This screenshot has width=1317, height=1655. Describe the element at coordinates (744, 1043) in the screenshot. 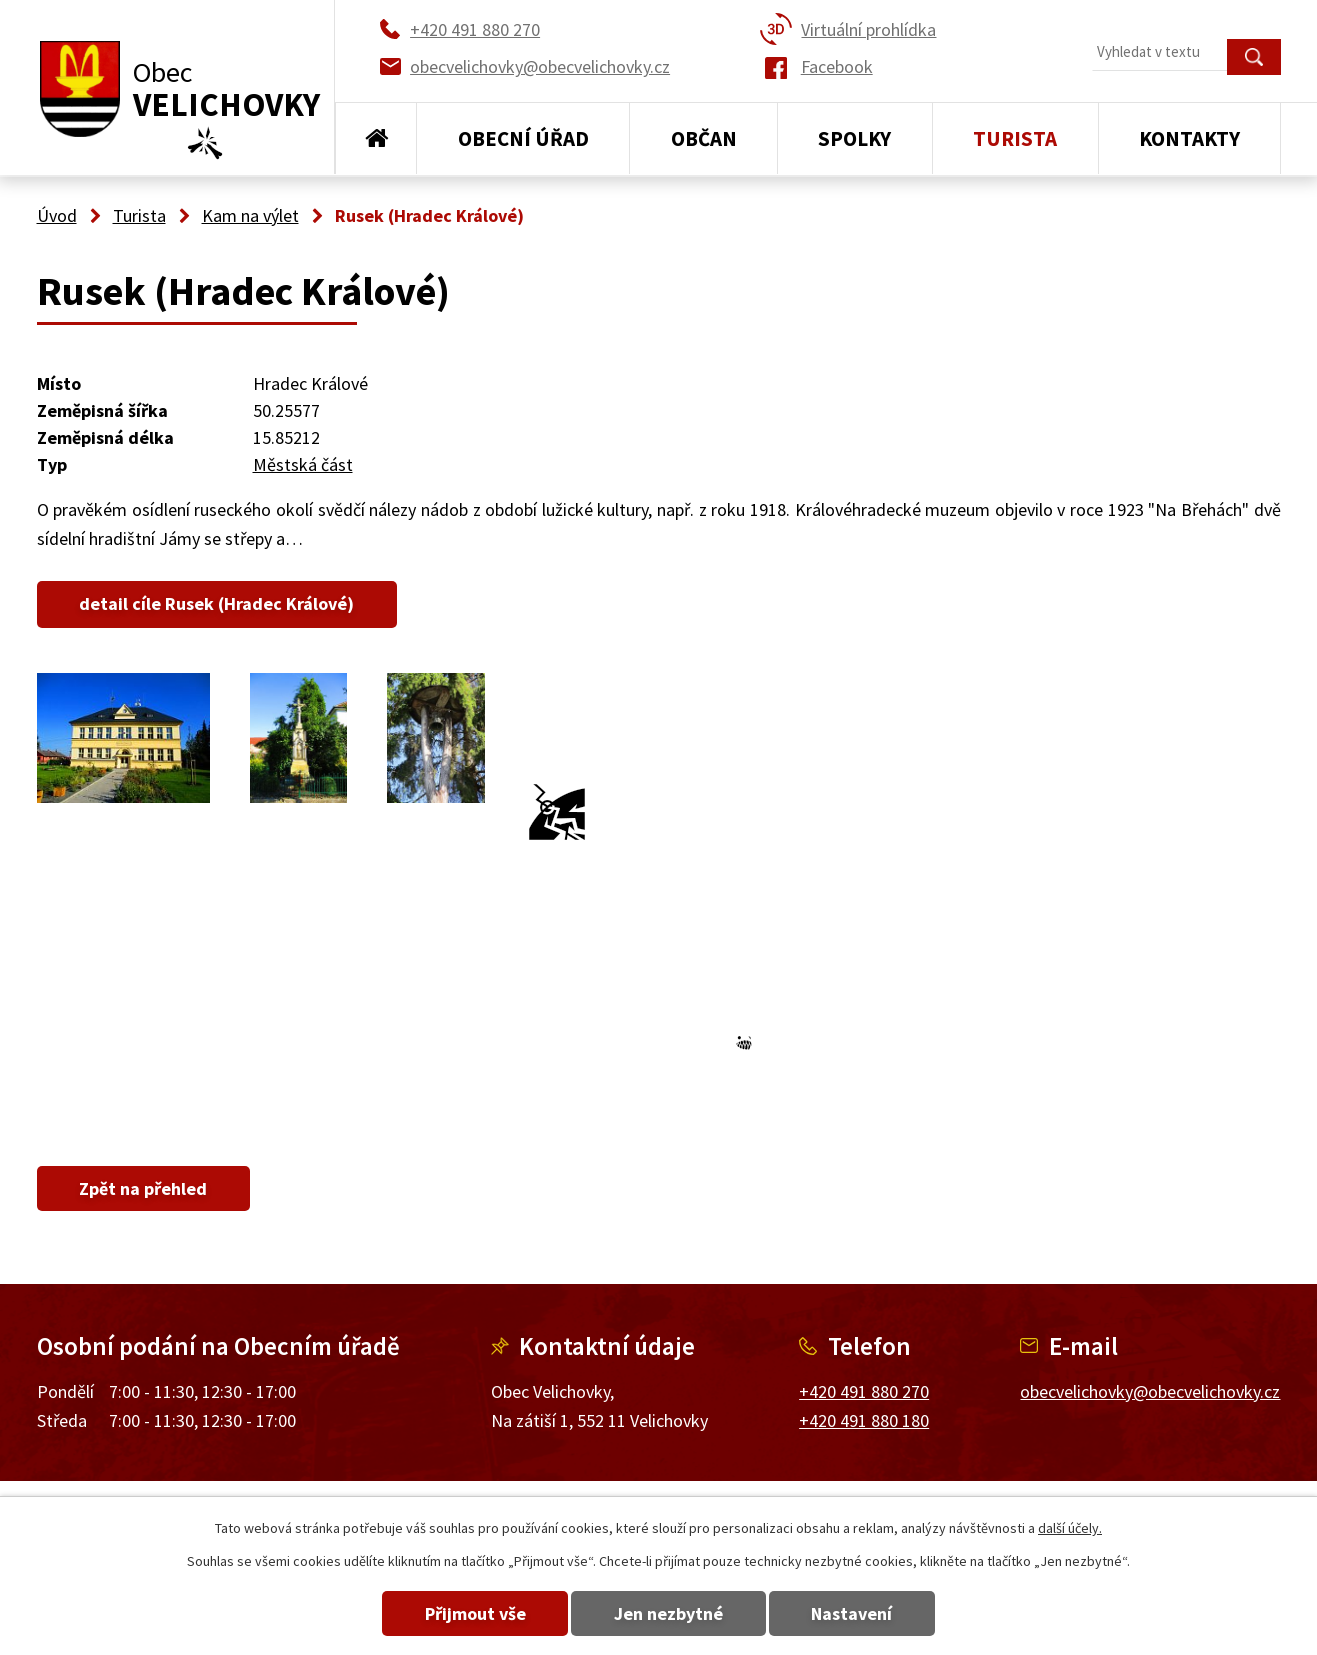

I see `indicates a hungry or gluttonous character status` at that location.